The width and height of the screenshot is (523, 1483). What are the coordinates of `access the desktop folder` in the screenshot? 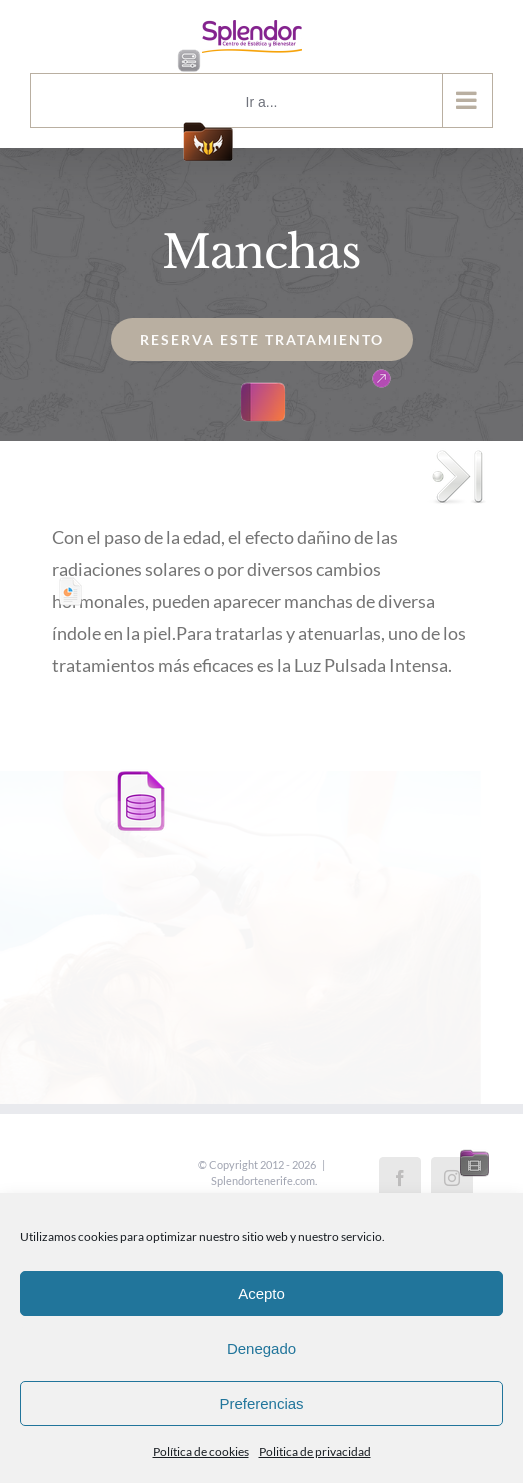 It's located at (263, 401).